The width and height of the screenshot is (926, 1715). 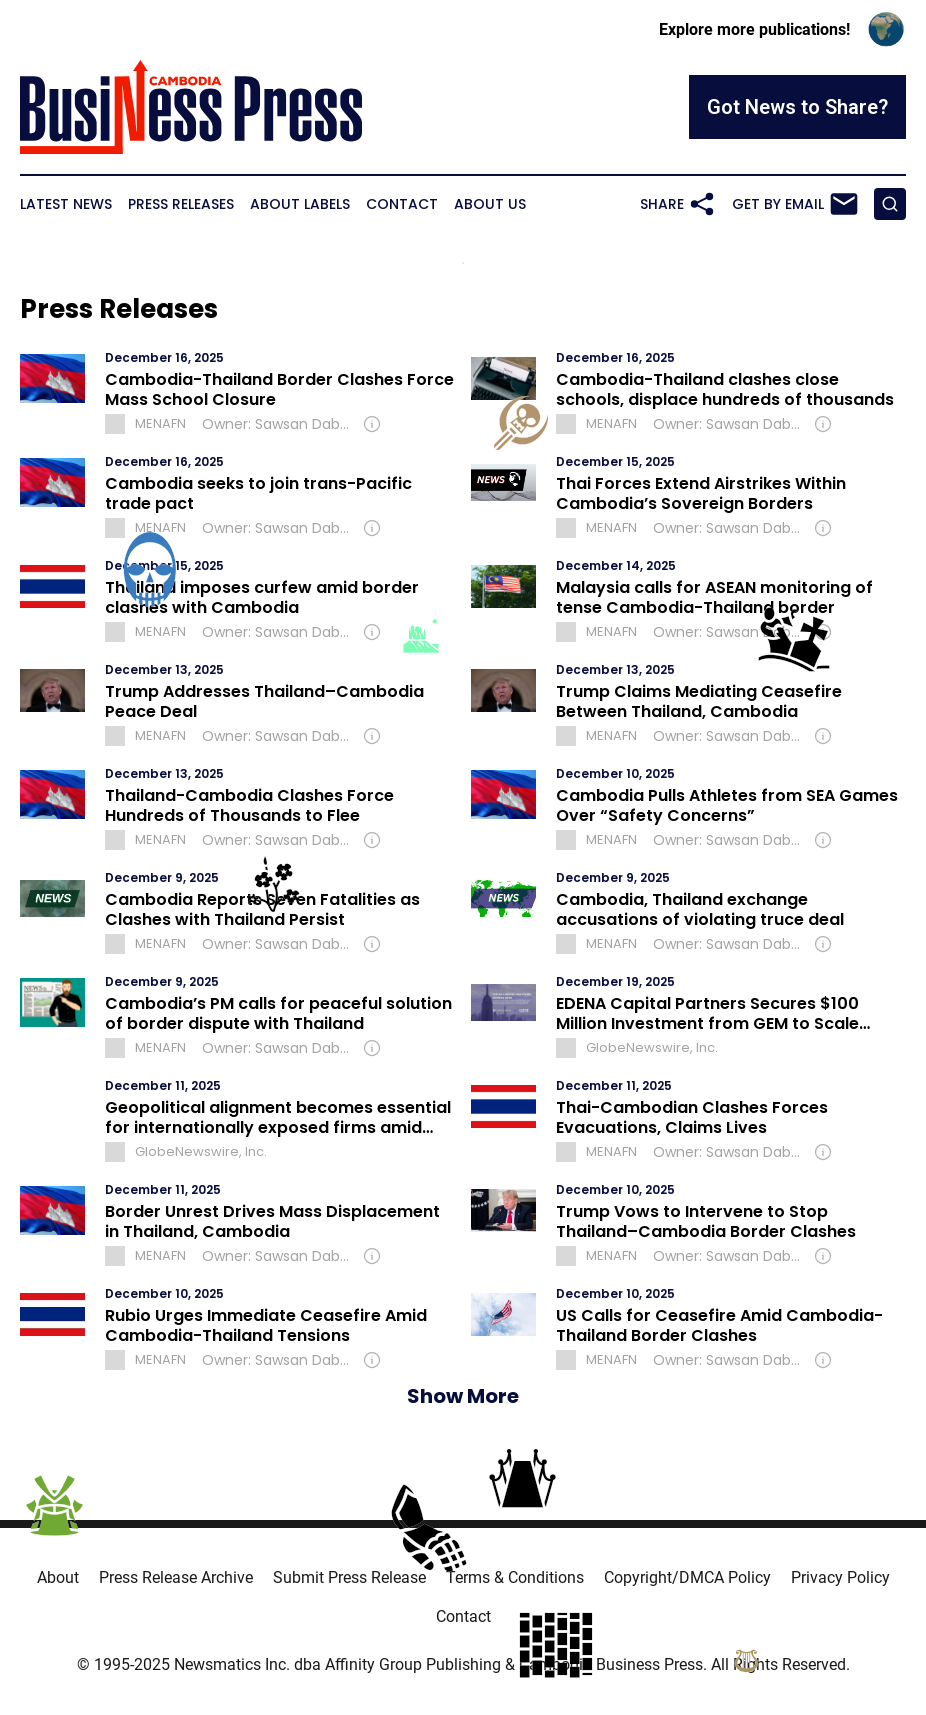 What do you see at coordinates (273, 883) in the screenshot?
I see `flax plant icon for crafting or farming games` at bounding box center [273, 883].